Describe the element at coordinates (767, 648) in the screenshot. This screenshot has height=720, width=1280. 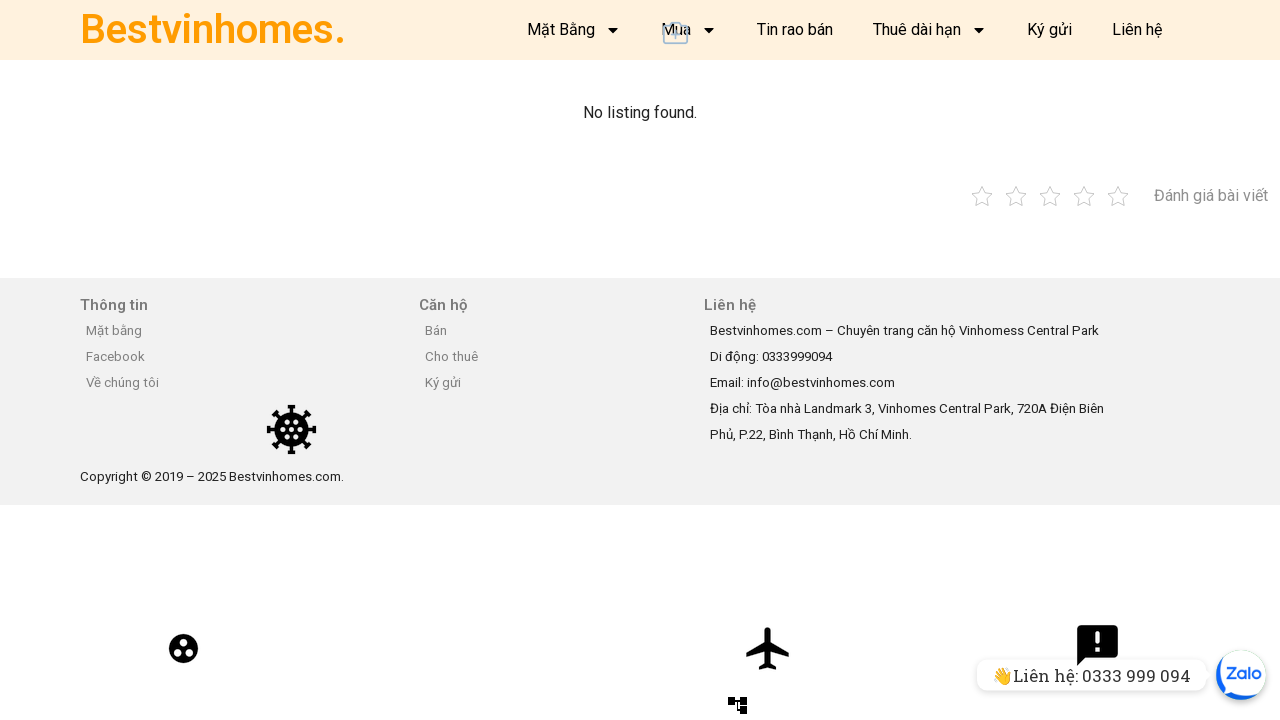
I see `enable airplane mode` at that location.